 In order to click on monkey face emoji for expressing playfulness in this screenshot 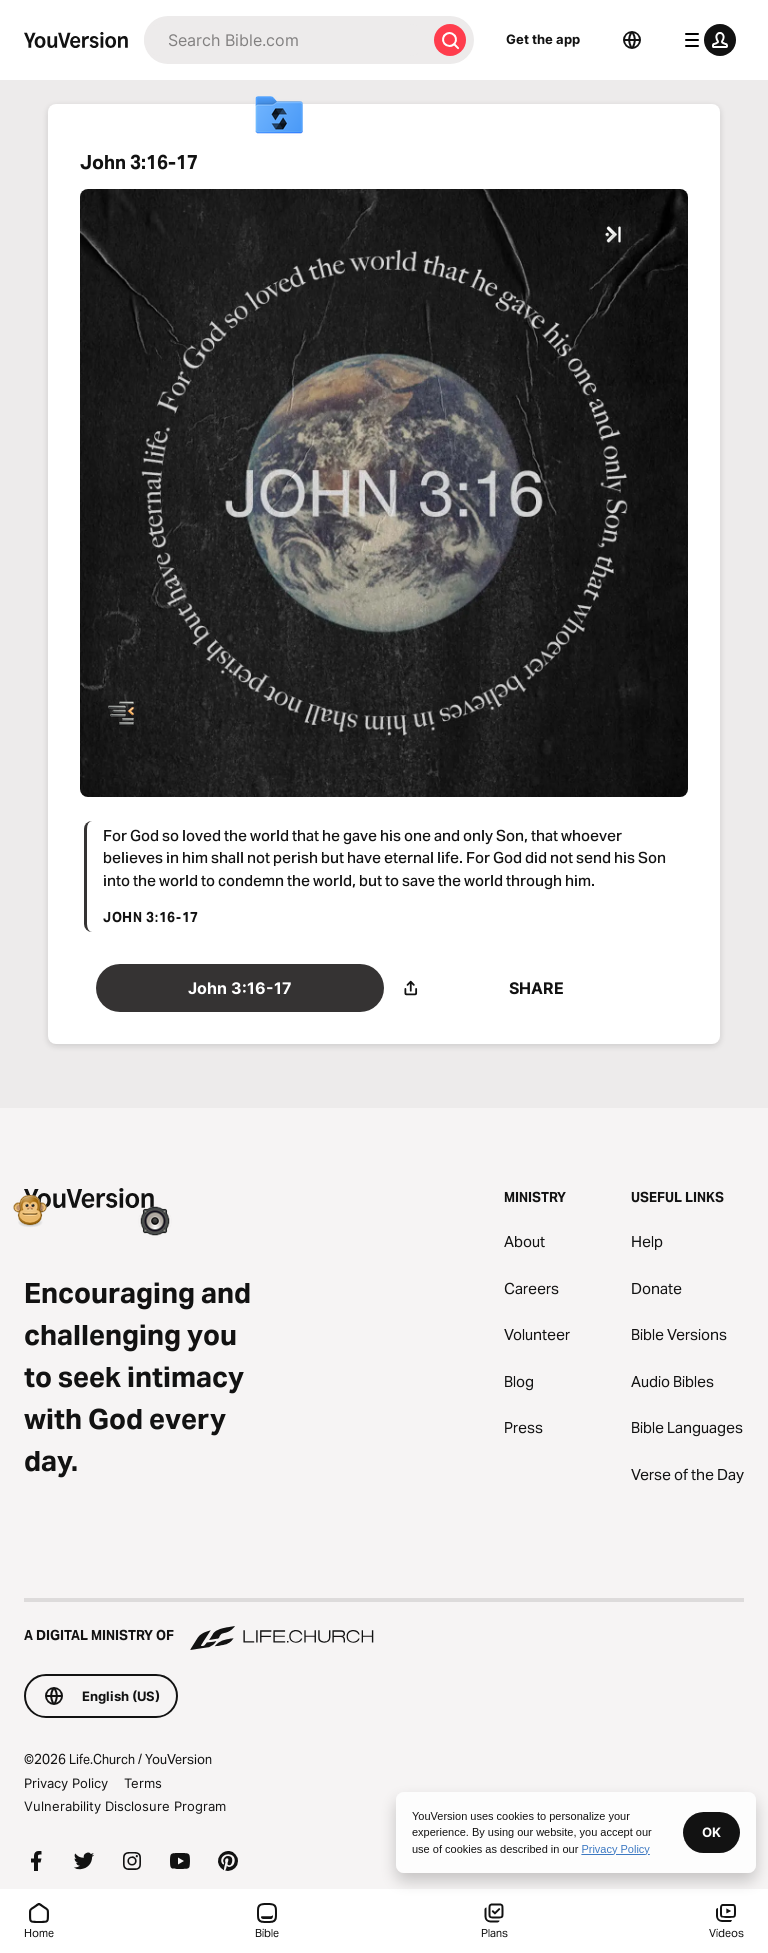, I will do `click(30, 1210)`.